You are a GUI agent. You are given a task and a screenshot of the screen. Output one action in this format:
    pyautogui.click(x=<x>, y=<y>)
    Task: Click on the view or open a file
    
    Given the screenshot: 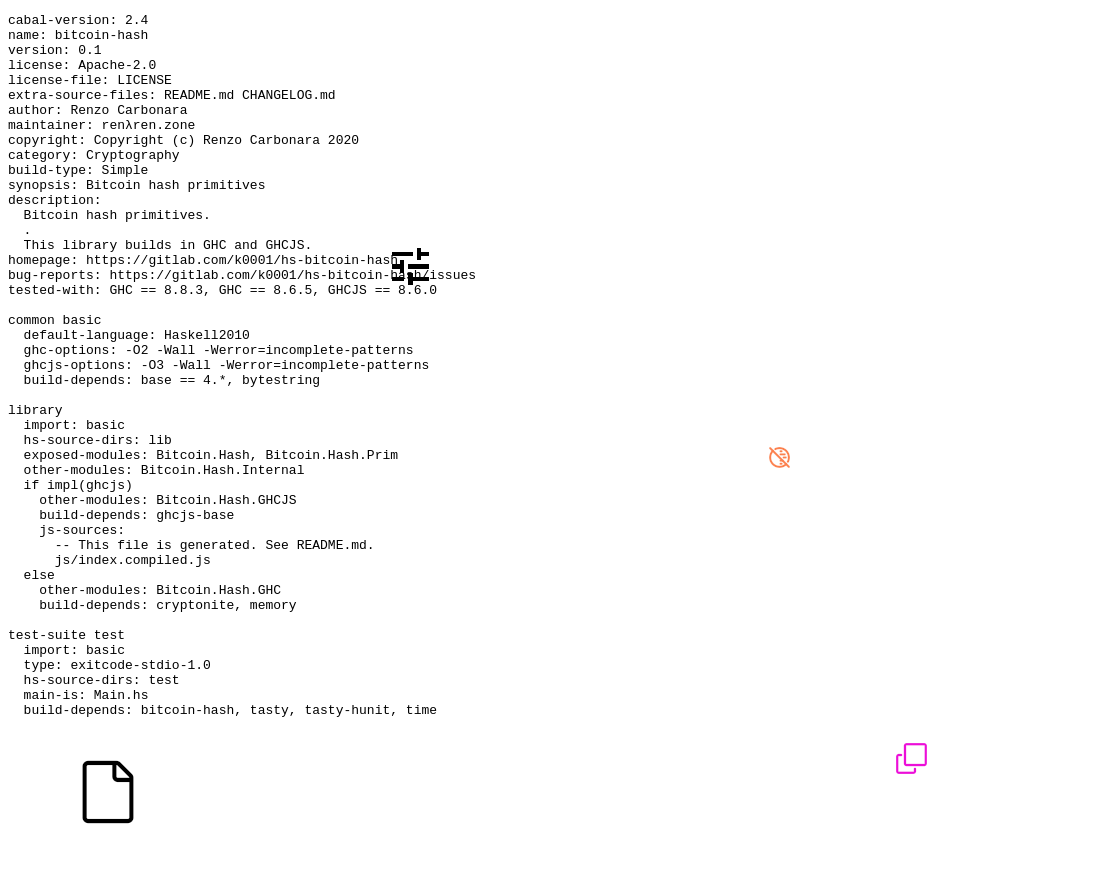 What is the action you would take?
    pyautogui.click(x=108, y=792)
    